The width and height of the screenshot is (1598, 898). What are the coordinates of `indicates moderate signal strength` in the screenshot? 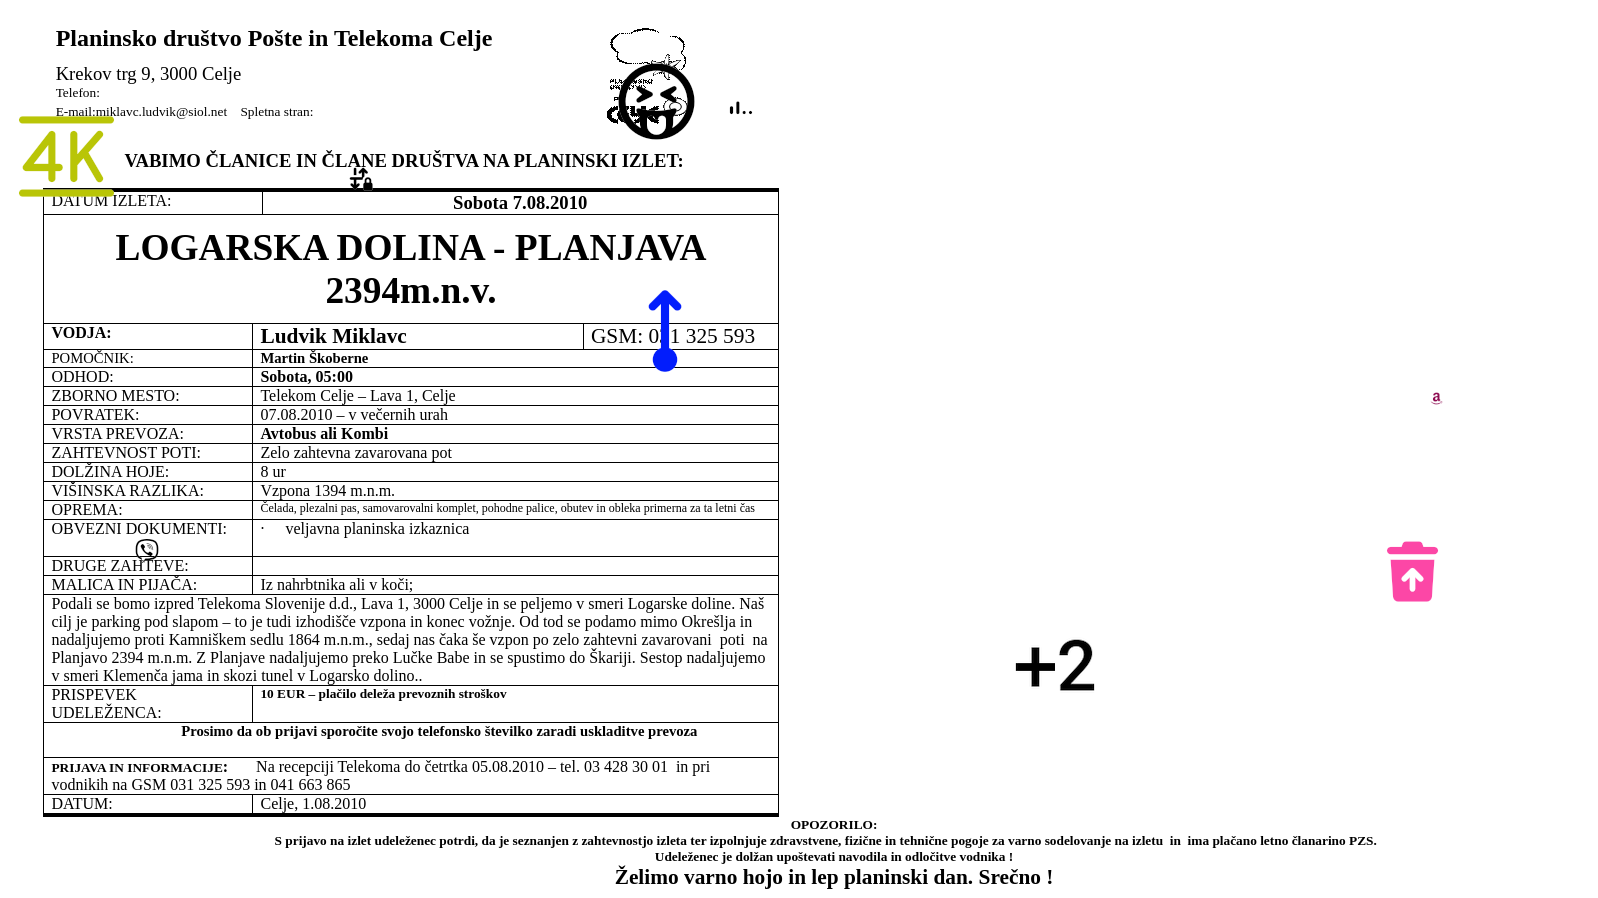 It's located at (741, 103).